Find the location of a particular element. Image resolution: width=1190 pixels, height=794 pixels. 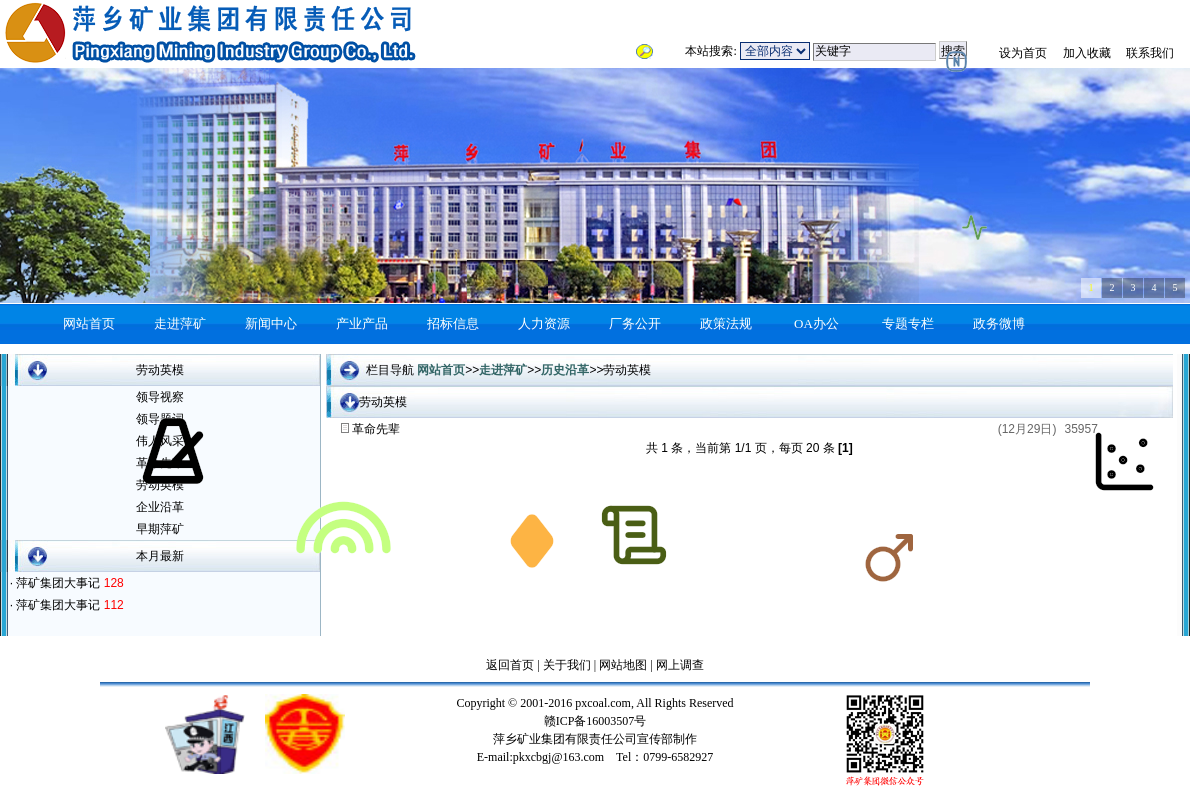

indicates an item starting with the letter "n" is located at coordinates (956, 61).